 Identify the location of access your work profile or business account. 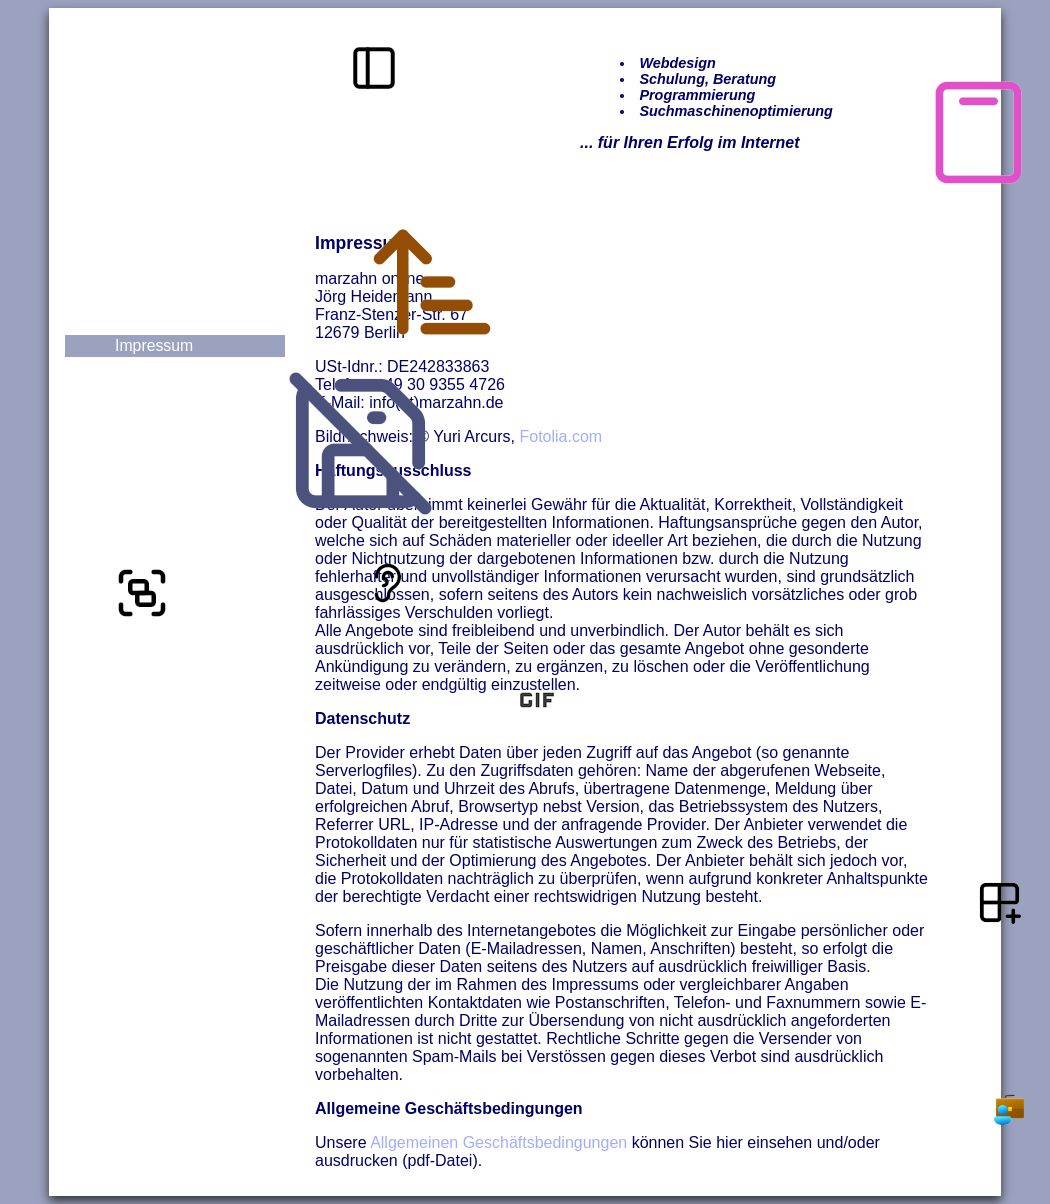
(1010, 1109).